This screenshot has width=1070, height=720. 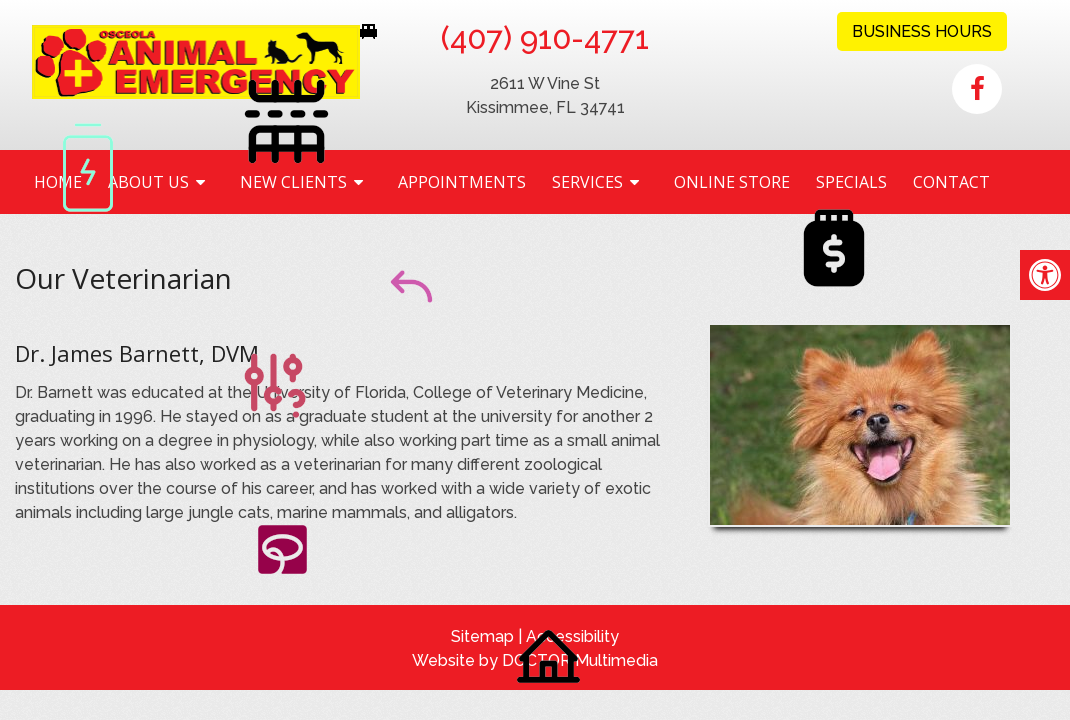 I want to click on access settings help or FAQ, so click(x=273, y=382).